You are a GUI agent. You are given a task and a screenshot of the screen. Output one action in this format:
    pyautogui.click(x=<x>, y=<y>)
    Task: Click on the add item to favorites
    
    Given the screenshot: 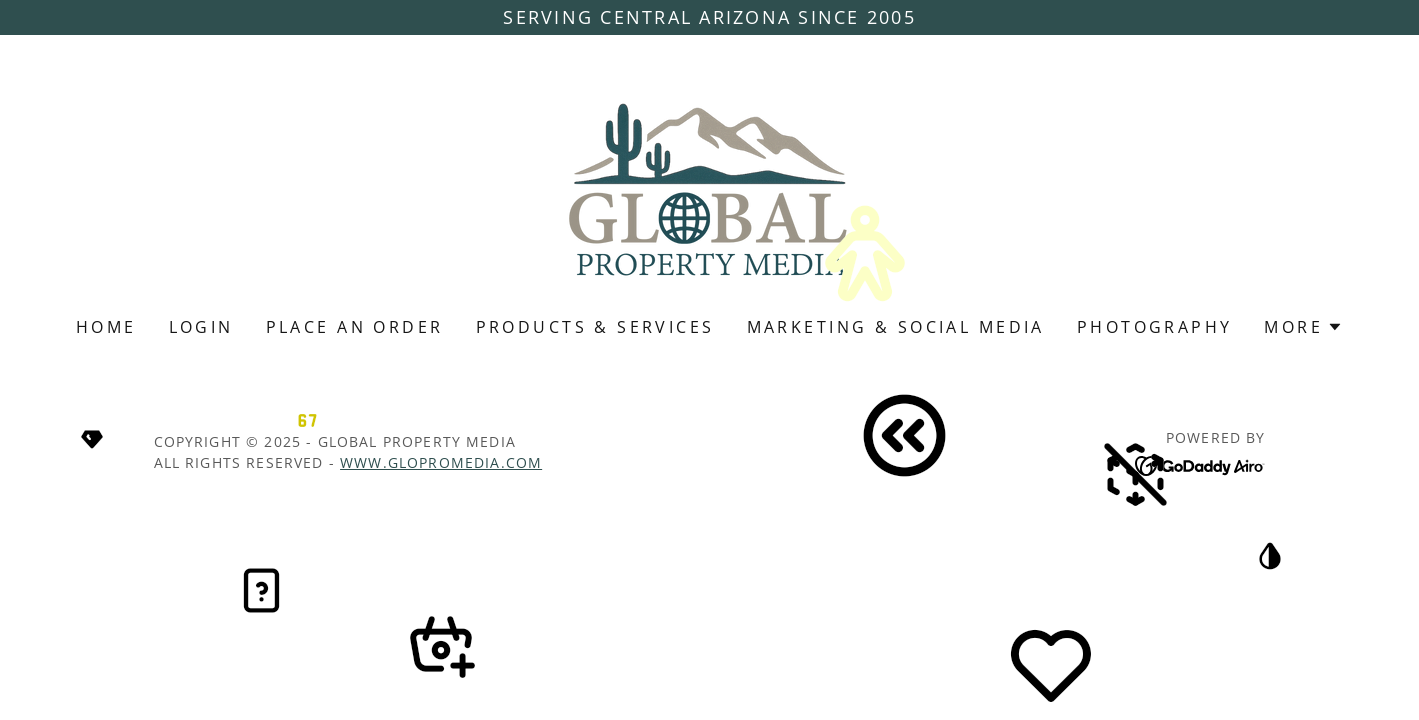 What is the action you would take?
    pyautogui.click(x=1051, y=666)
    